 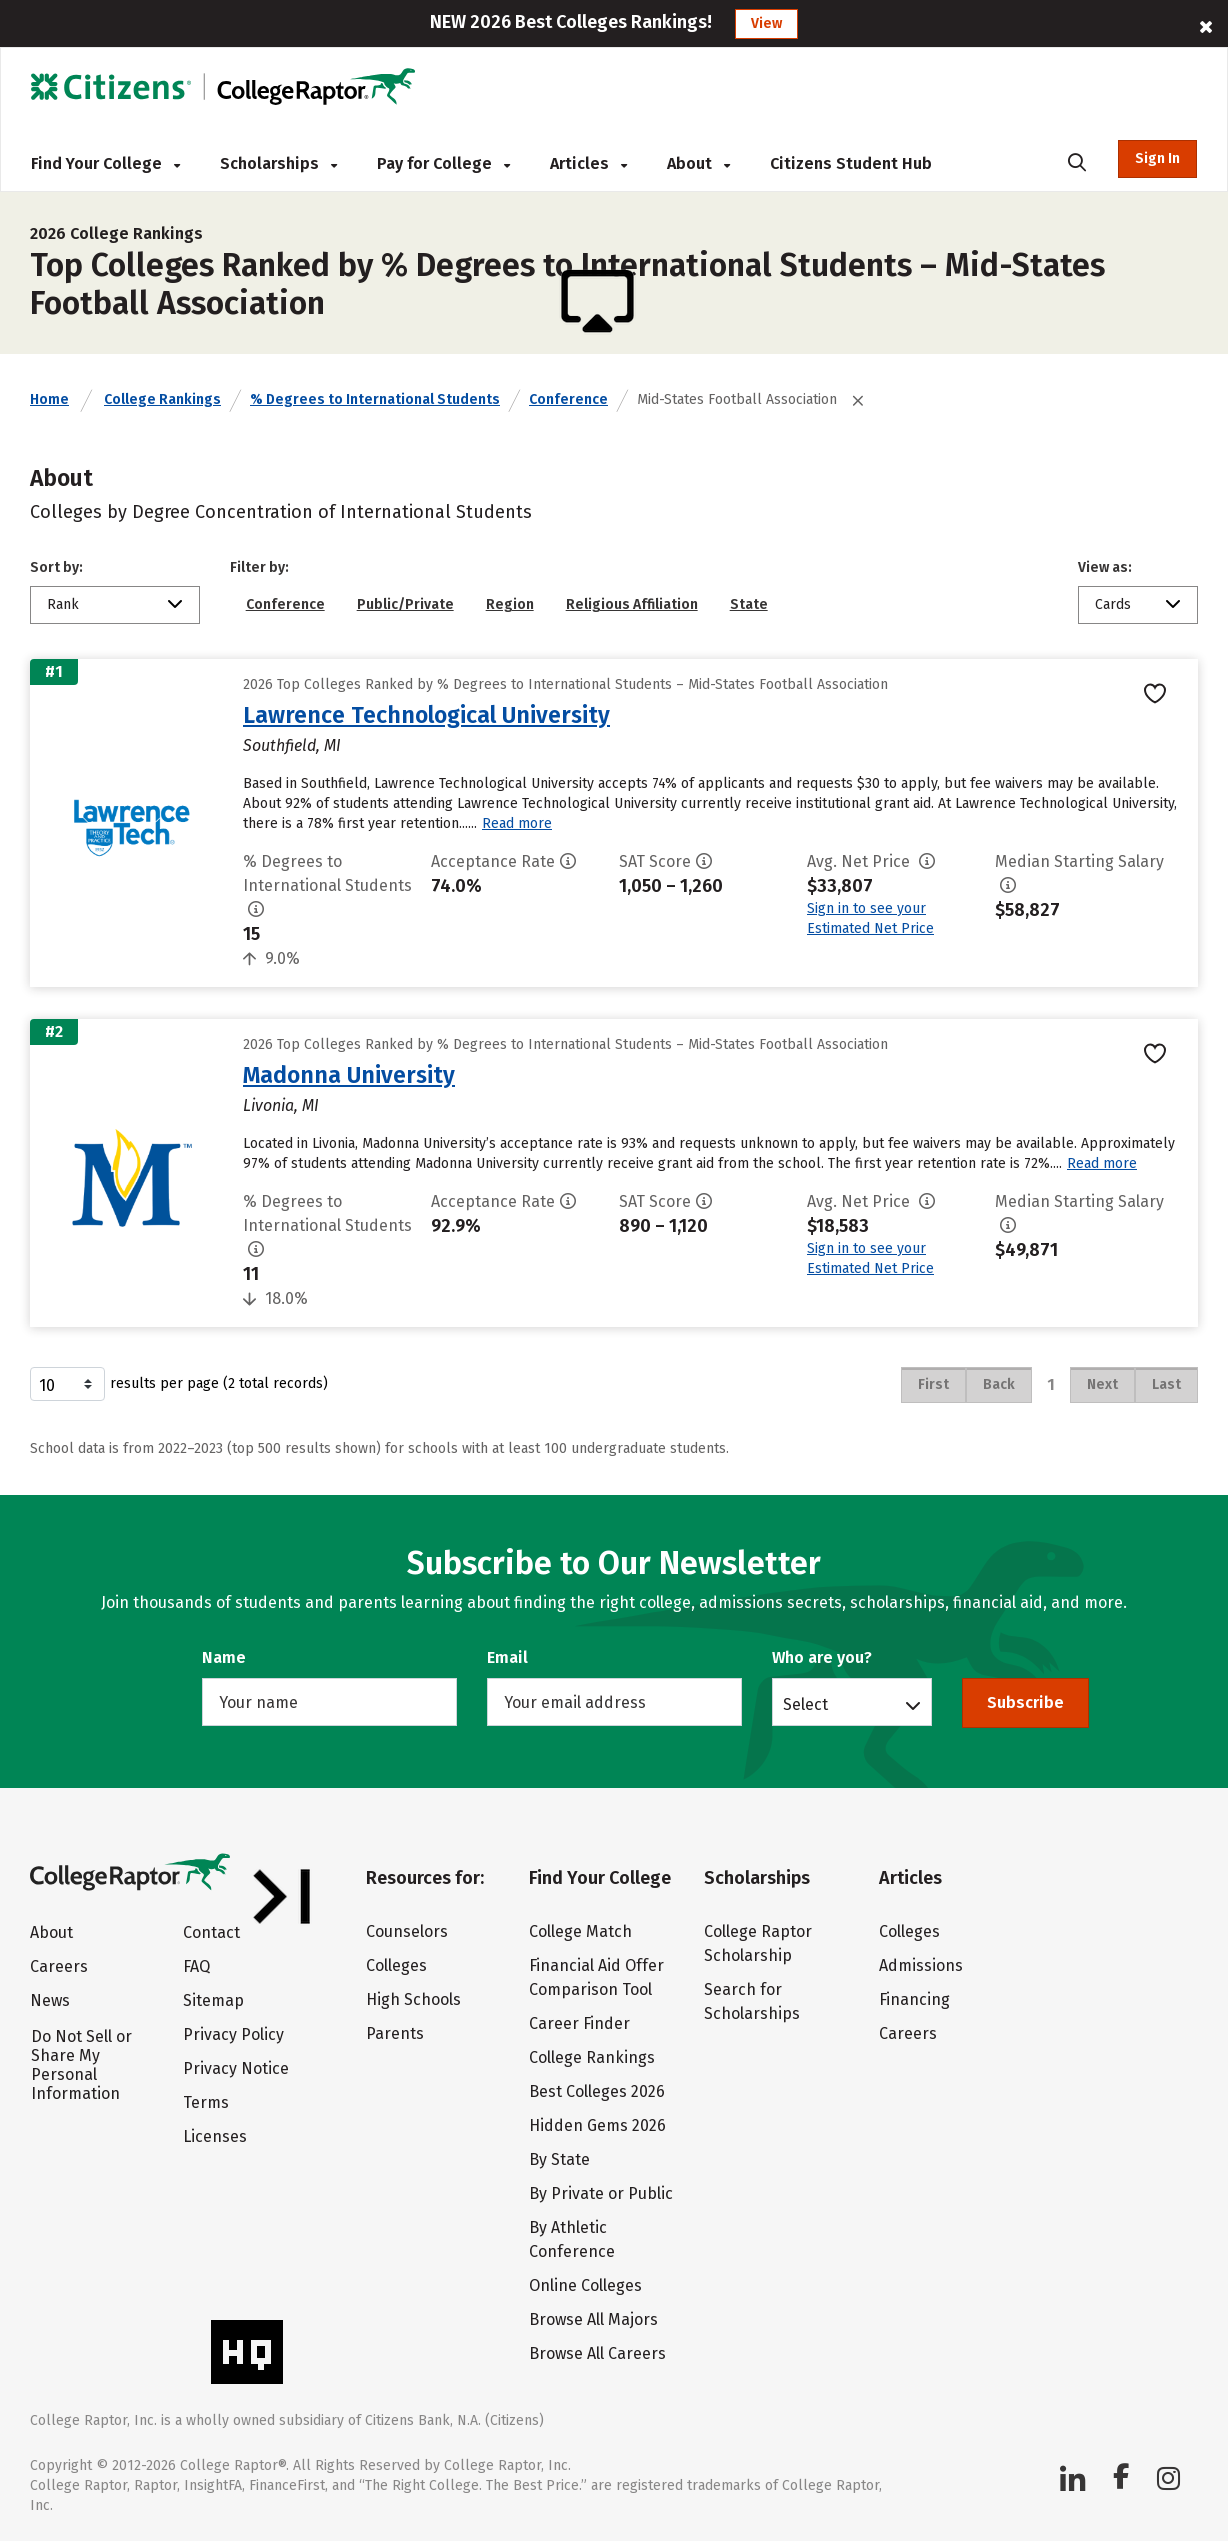 What do you see at coordinates (597, 299) in the screenshot?
I see `stream content to an external display` at bounding box center [597, 299].